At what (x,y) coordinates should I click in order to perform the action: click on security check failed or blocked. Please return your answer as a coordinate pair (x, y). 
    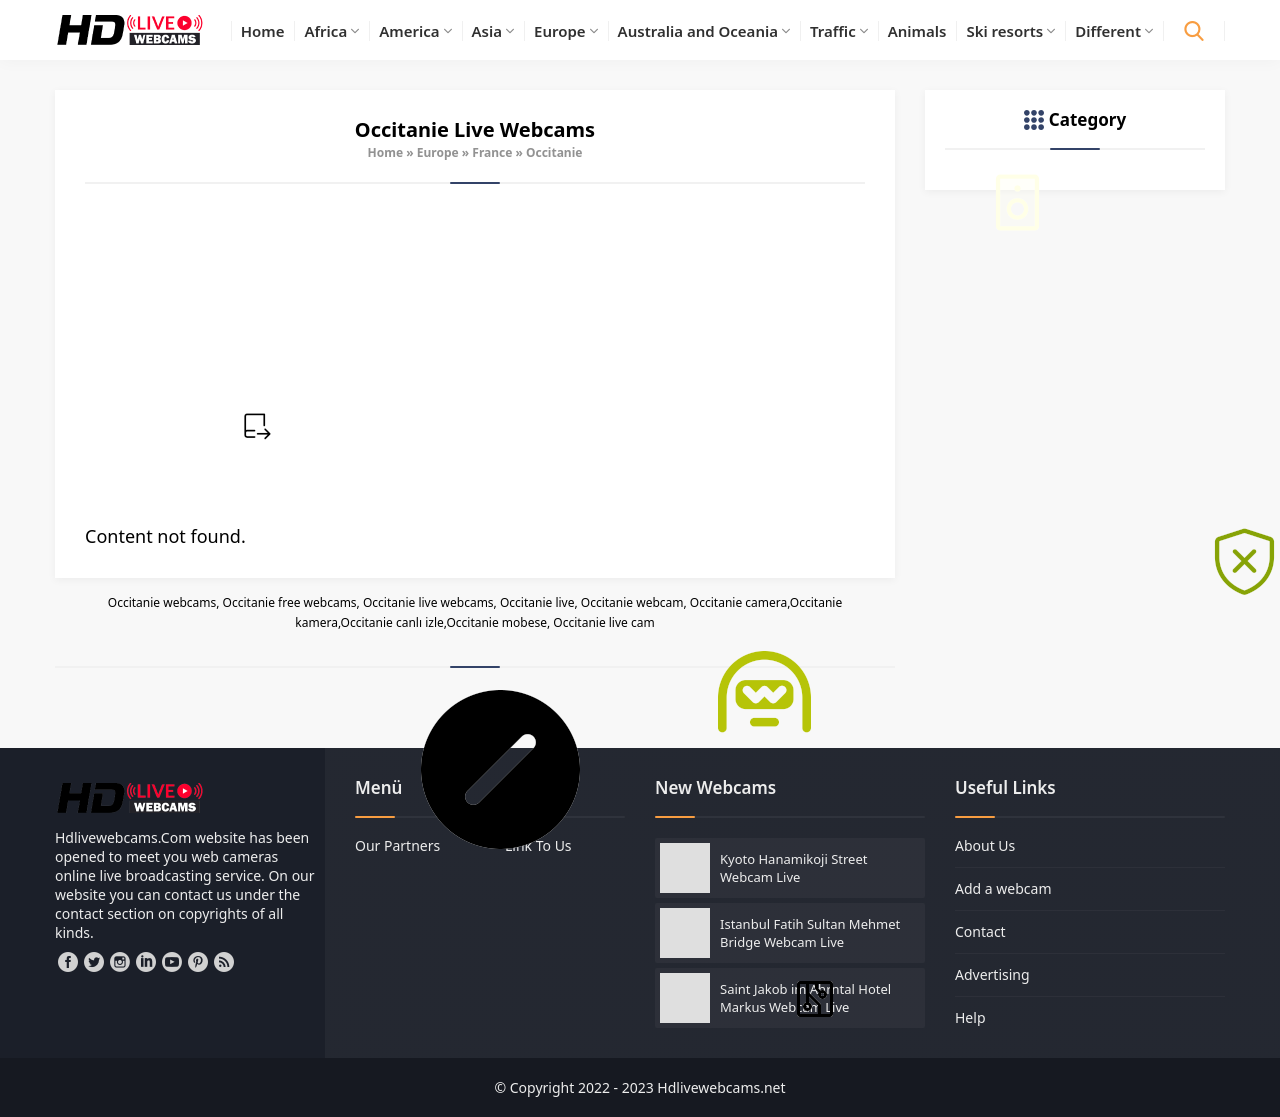
    Looking at the image, I should click on (1244, 562).